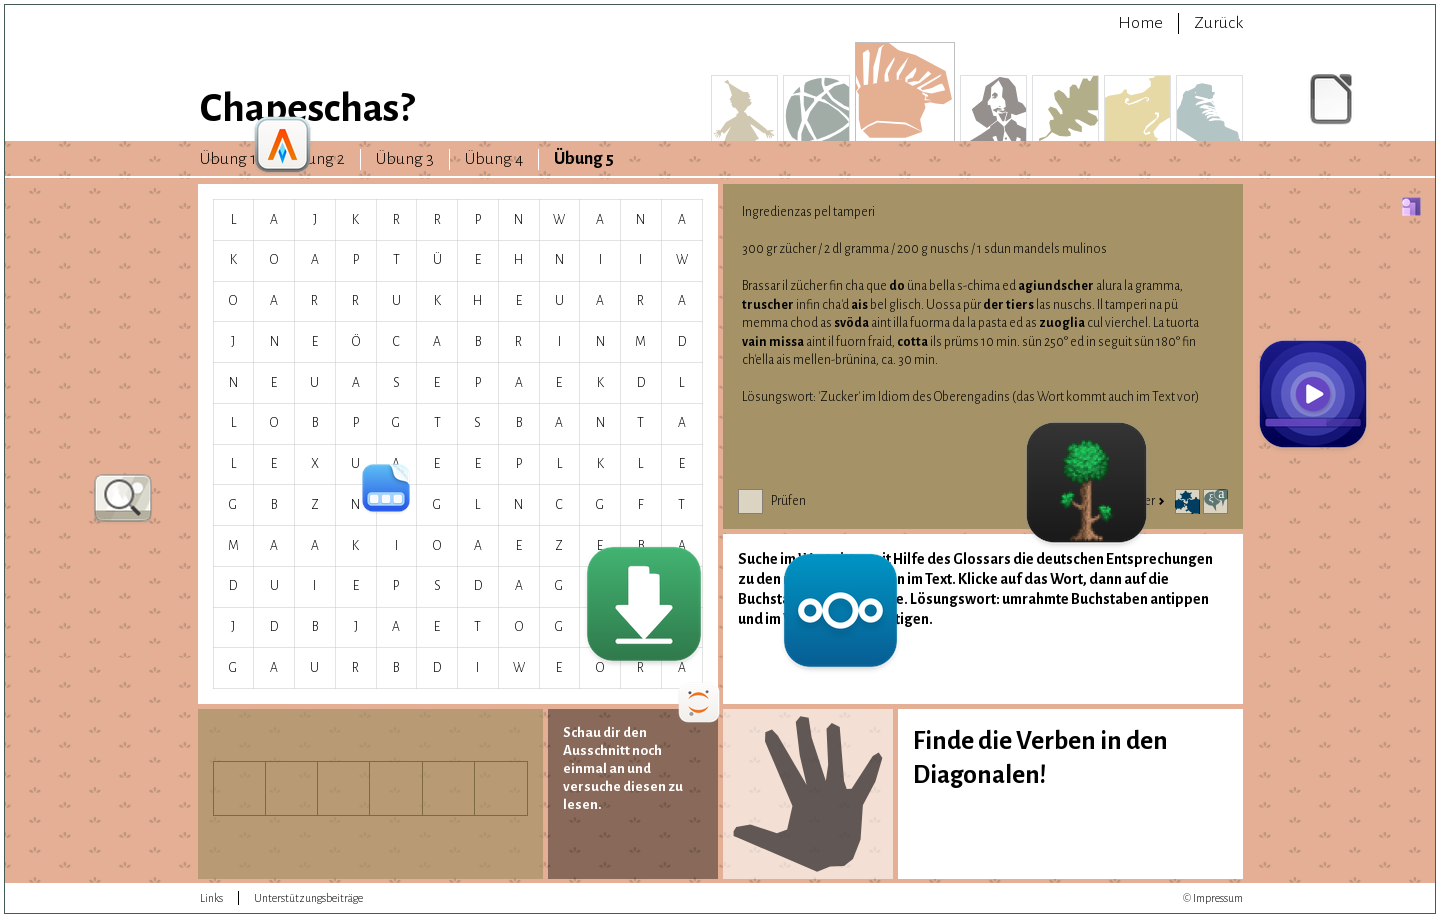  What do you see at coordinates (386, 488) in the screenshot?
I see `open desktop app or file manager` at bounding box center [386, 488].